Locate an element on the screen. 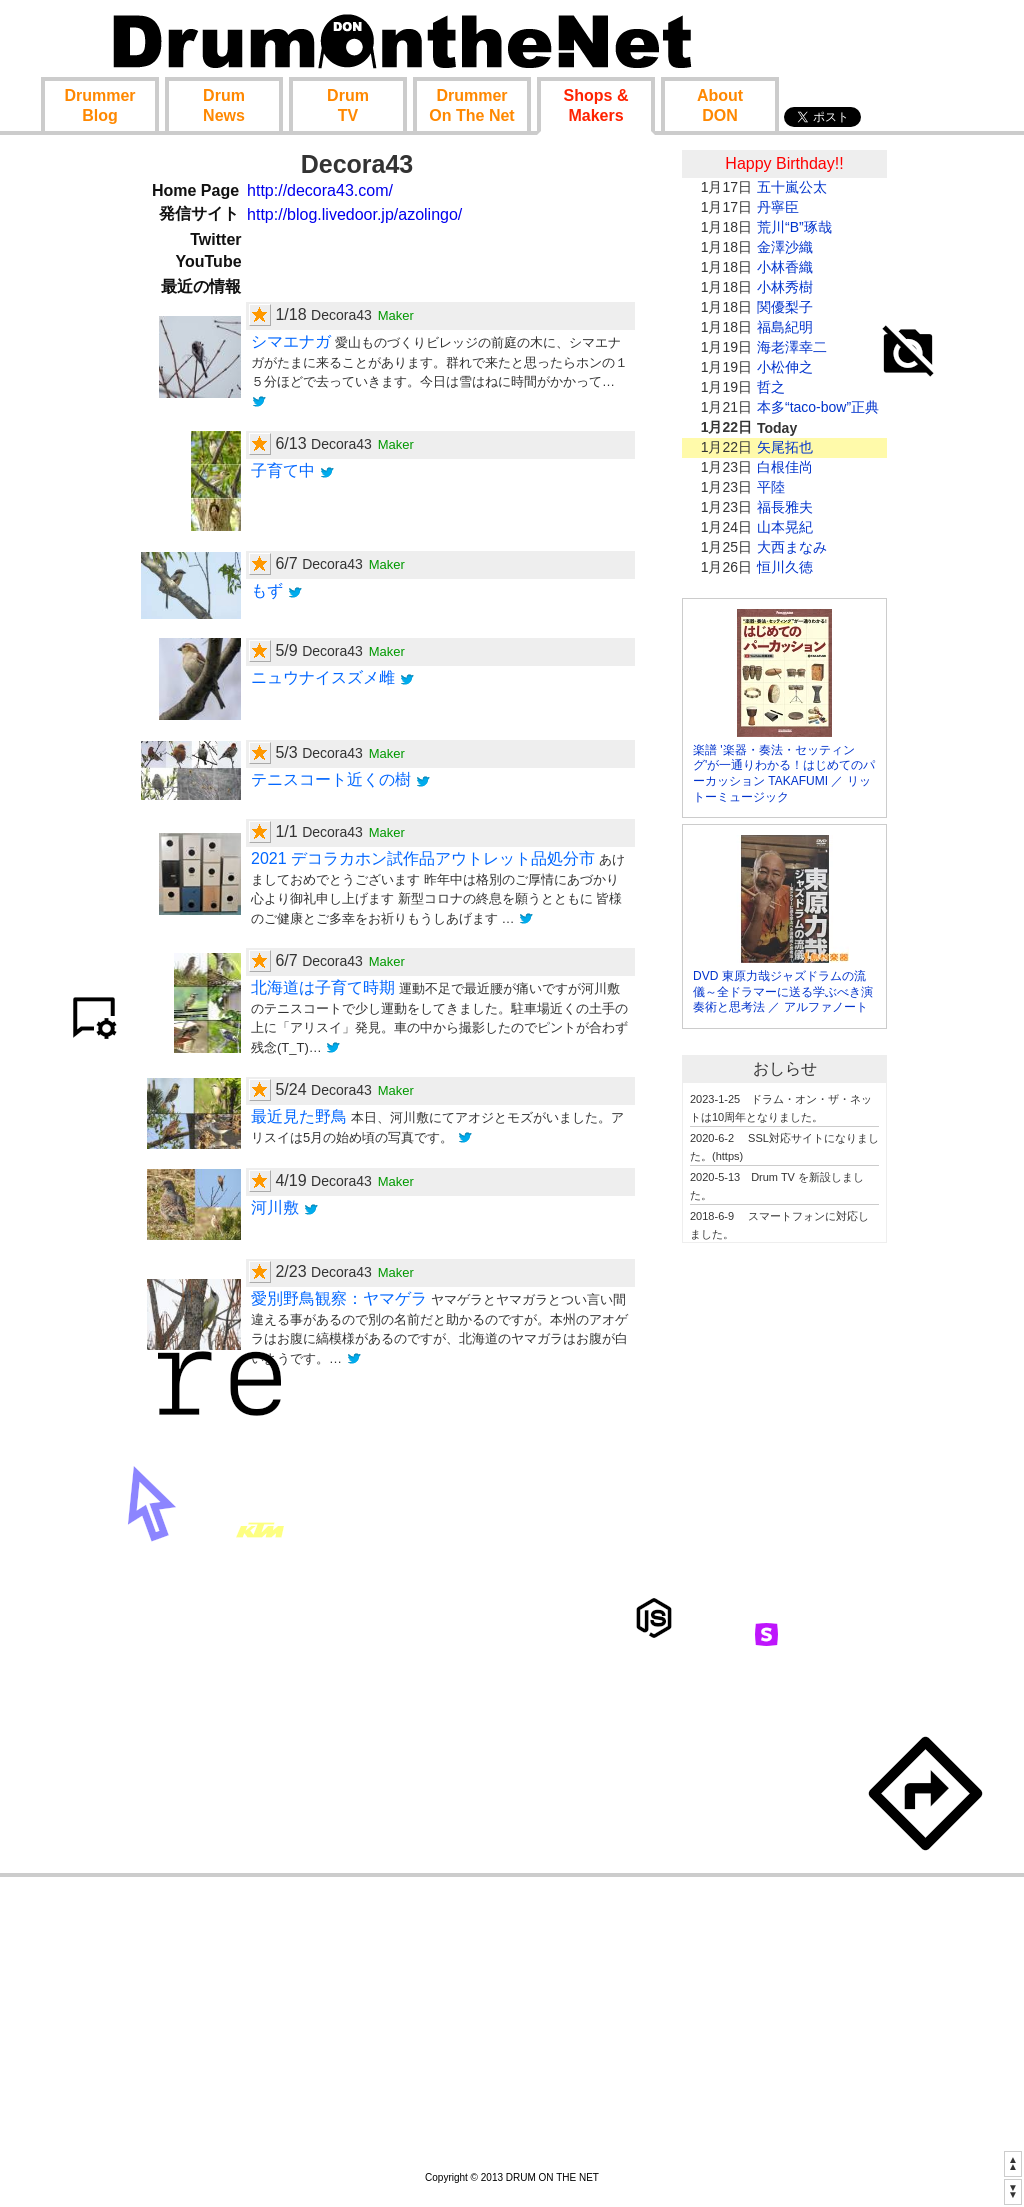  cursor pointer indicating selection mode is located at coordinates (147, 1504).